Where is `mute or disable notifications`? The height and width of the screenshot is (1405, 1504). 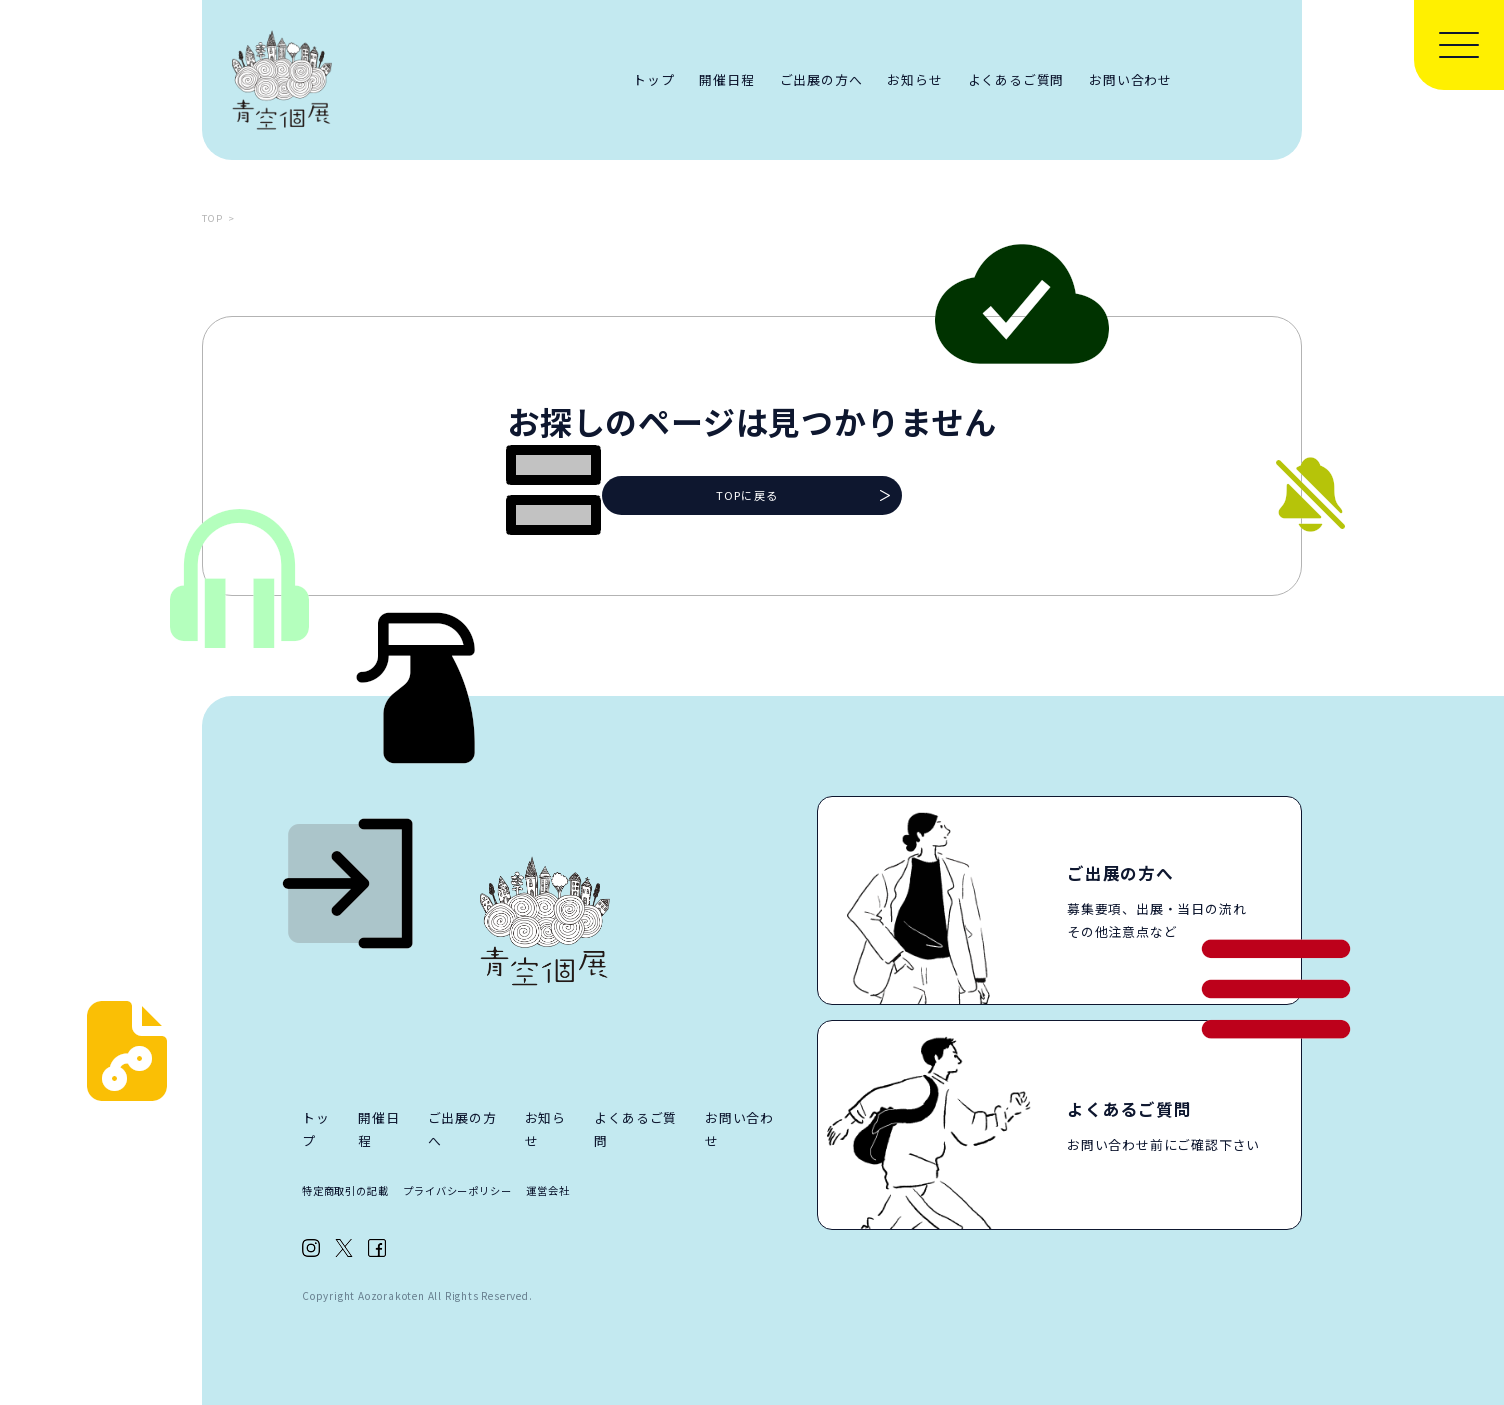 mute or disable notifications is located at coordinates (1310, 494).